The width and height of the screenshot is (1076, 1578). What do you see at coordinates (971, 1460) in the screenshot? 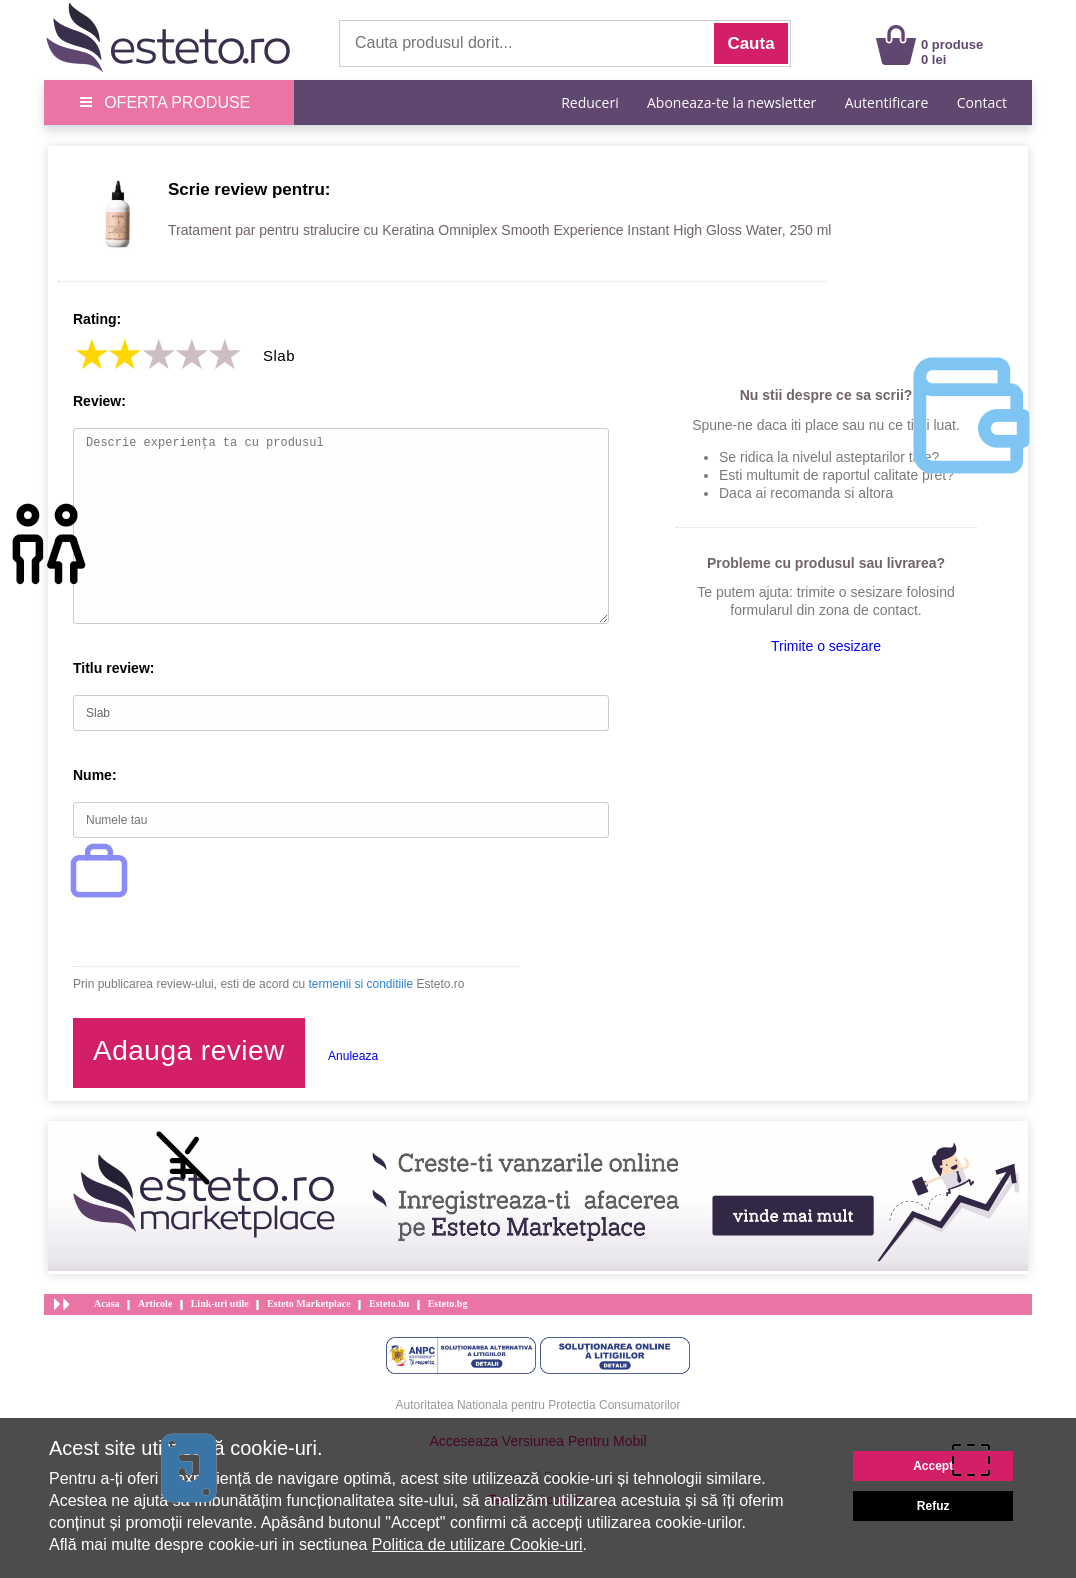
I see `select or define a region` at bounding box center [971, 1460].